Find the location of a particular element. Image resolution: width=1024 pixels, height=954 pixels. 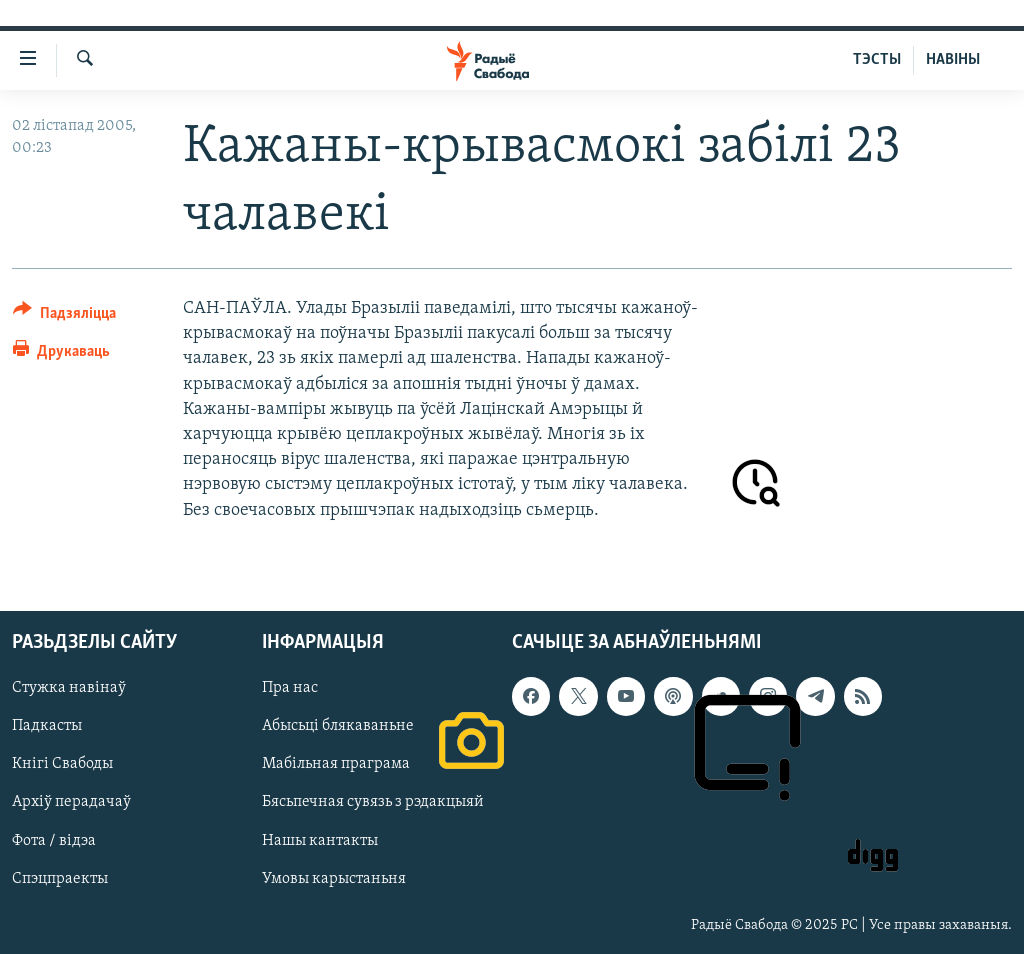

indicates a tablet device error or warning is located at coordinates (747, 742).